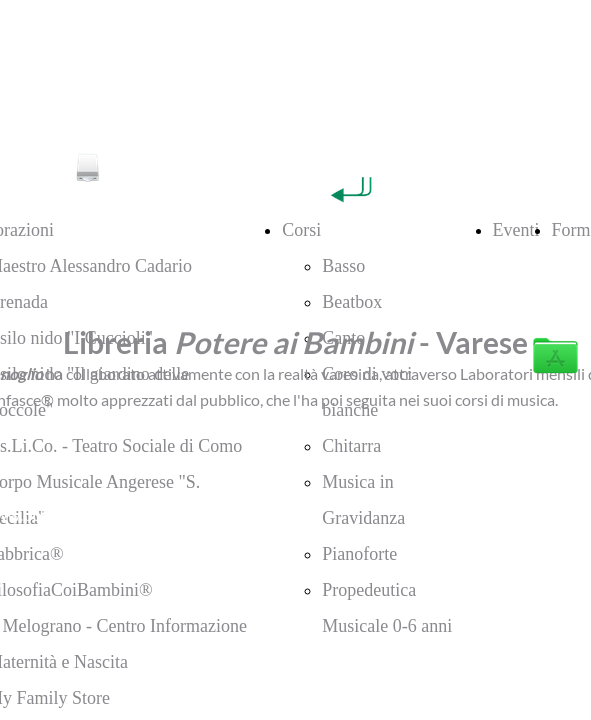  Describe the element at coordinates (350, 189) in the screenshot. I see `reply all to an email message` at that location.